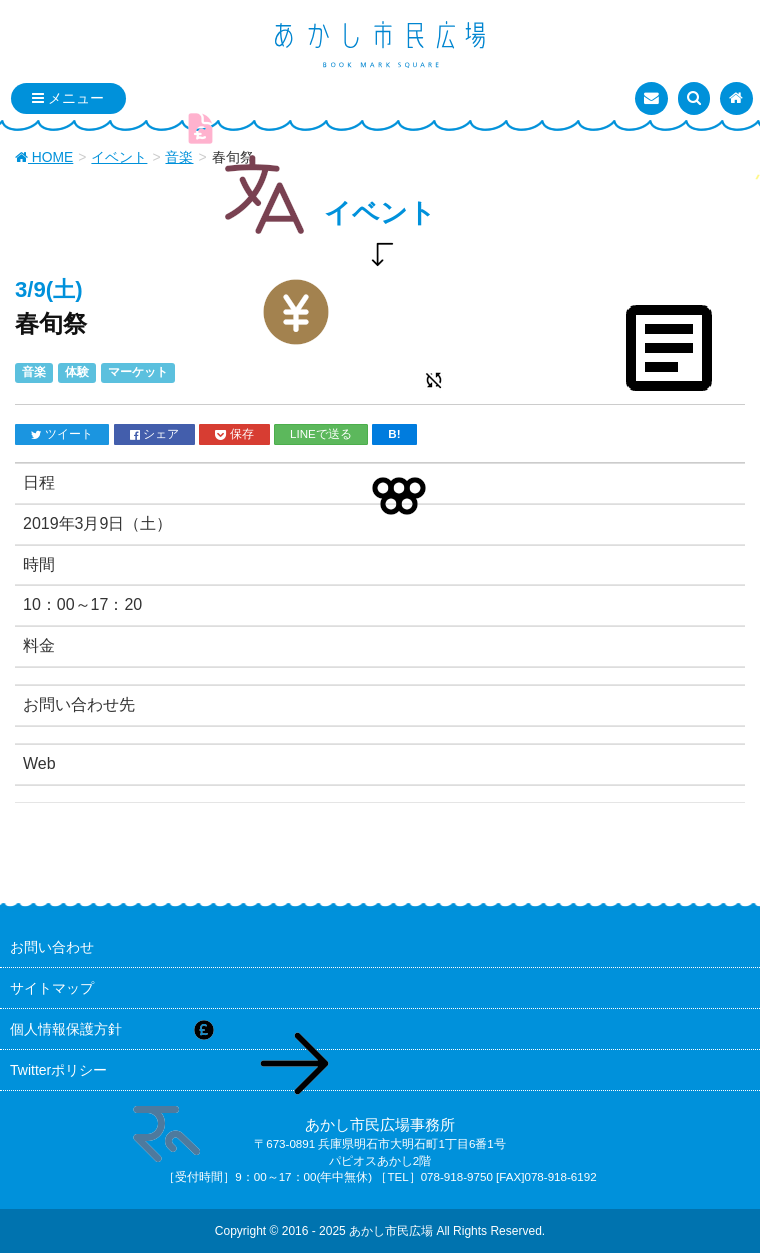 Image resolution: width=760 pixels, height=1253 pixels. Describe the element at coordinates (294, 1063) in the screenshot. I see `navigate to the next item or page` at that location.